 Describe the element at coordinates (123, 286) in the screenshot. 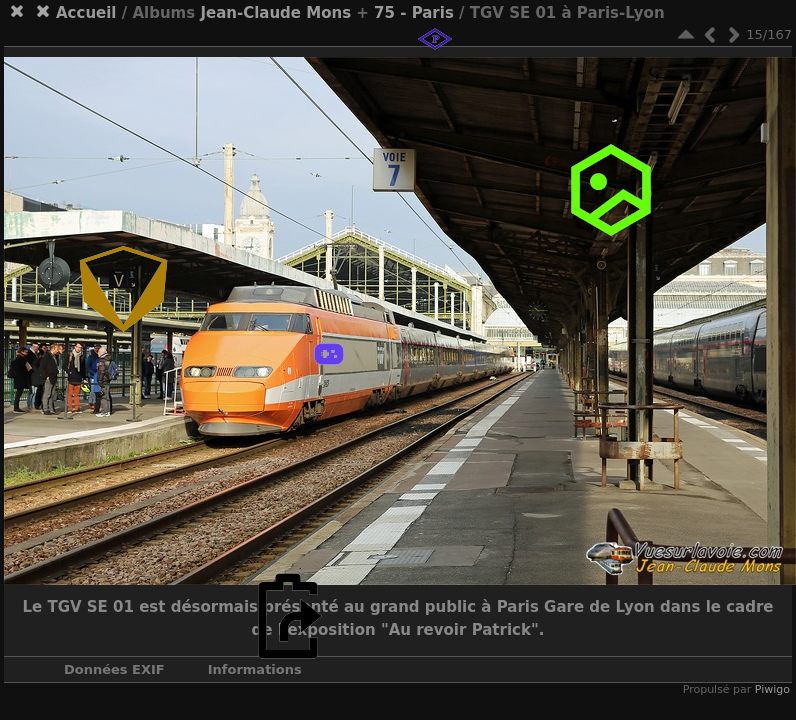

I see `openbase logo` at that location.